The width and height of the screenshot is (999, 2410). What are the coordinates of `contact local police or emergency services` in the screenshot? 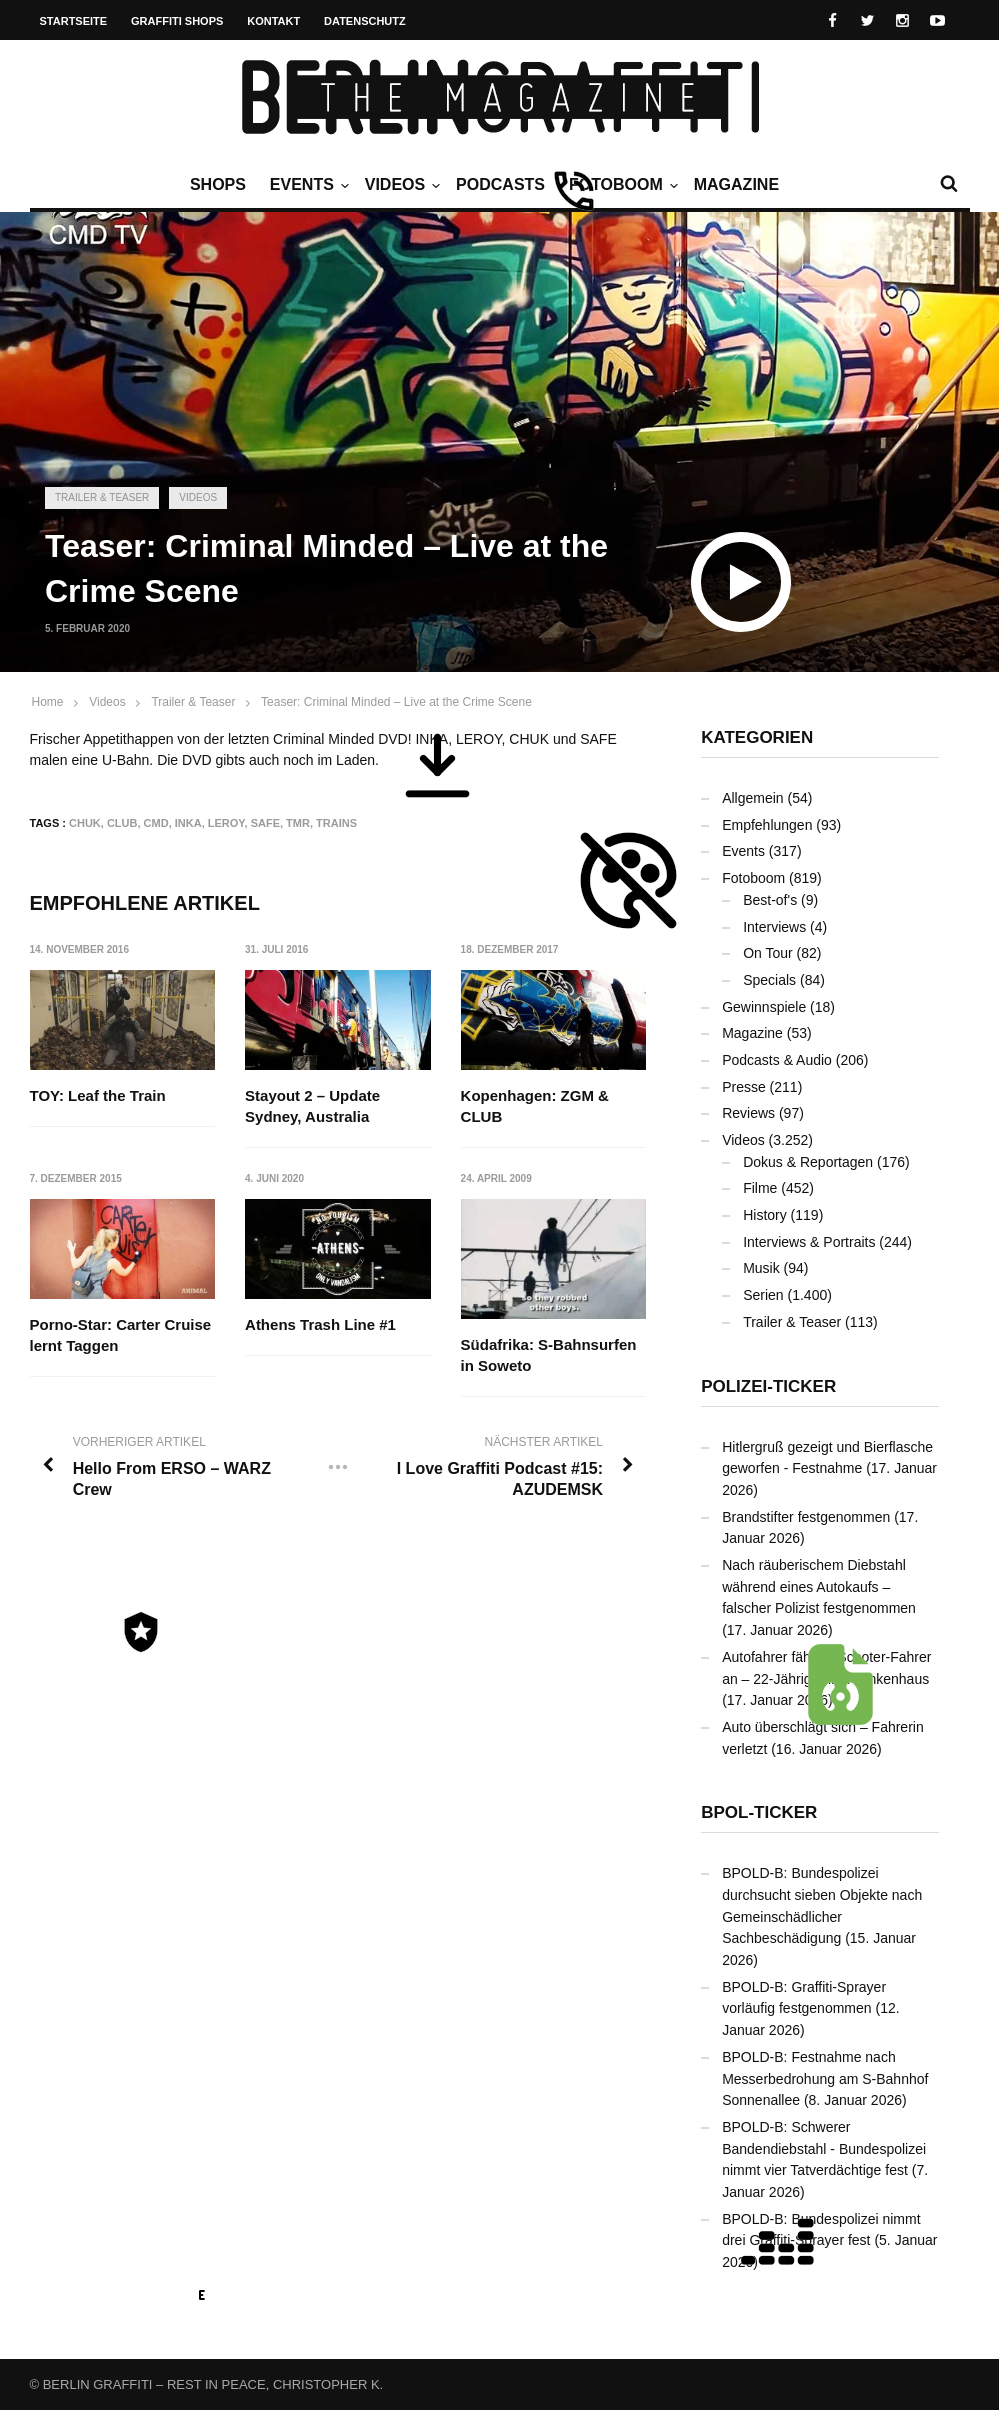 It's located at (141, 1632).